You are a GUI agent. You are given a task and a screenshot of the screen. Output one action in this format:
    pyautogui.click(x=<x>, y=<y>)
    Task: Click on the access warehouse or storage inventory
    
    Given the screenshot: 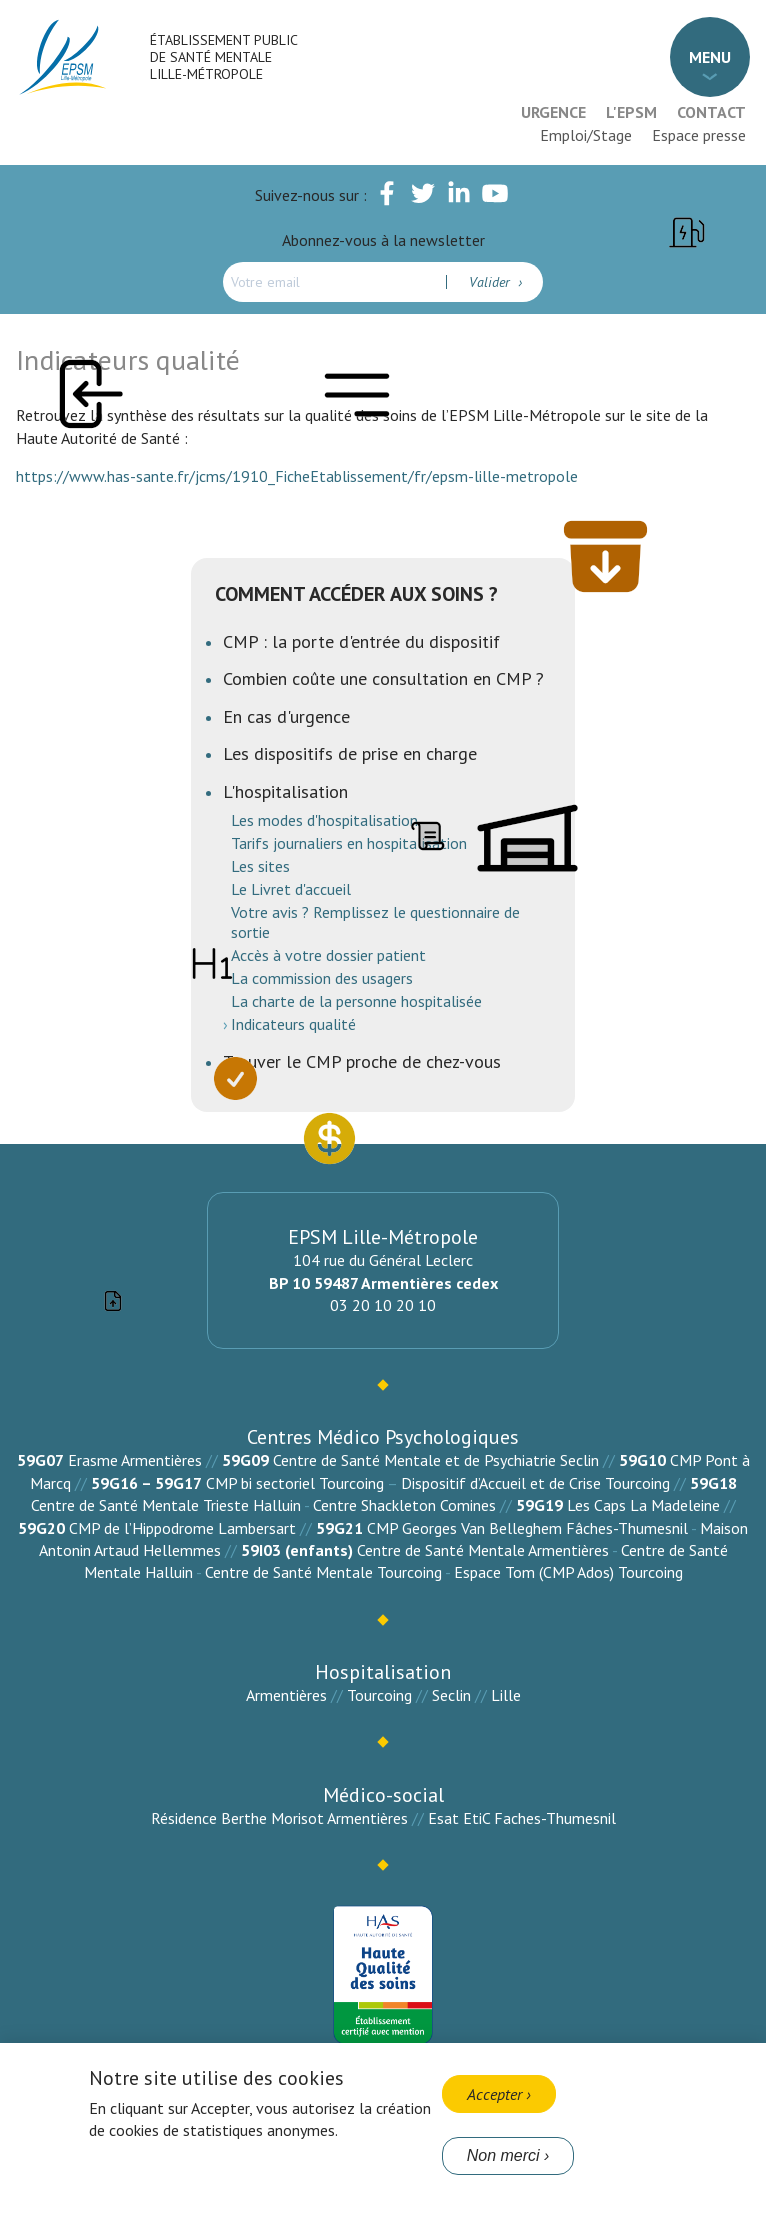 What is the action you would take?
    pyautogui.click(x=527, y=841)
    